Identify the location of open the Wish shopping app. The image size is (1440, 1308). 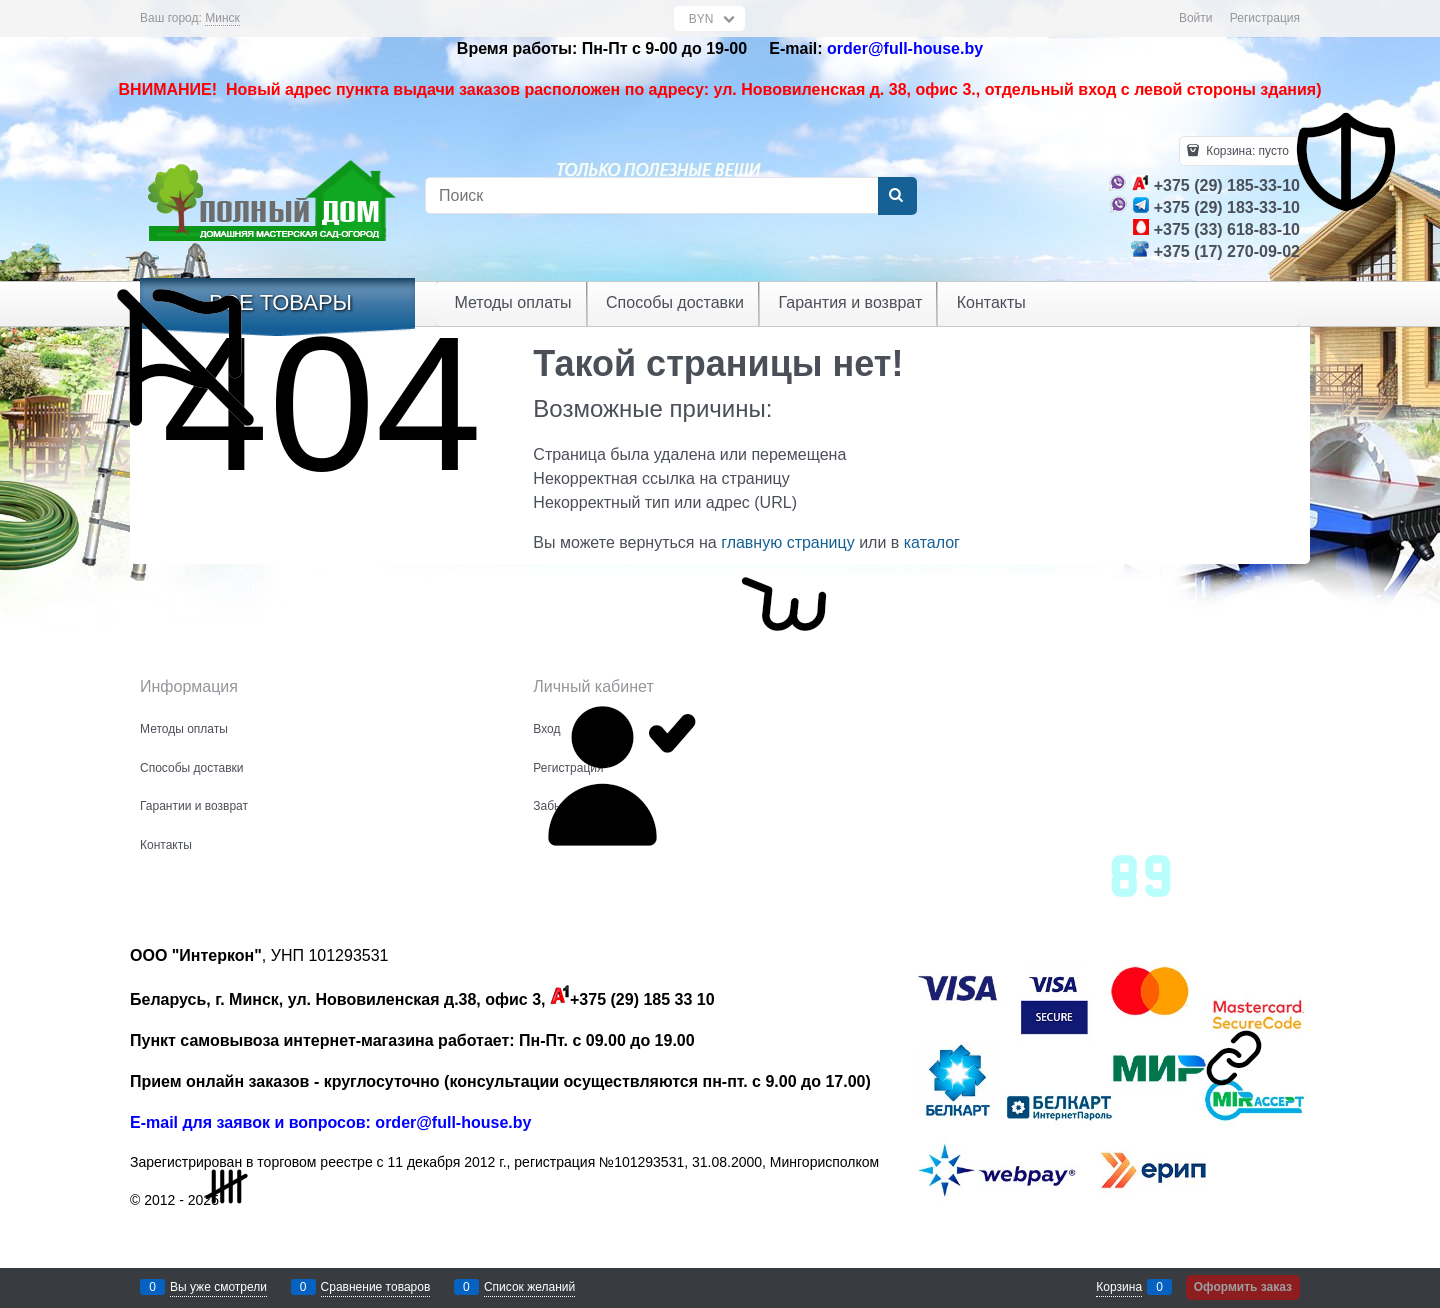
(784, 604).